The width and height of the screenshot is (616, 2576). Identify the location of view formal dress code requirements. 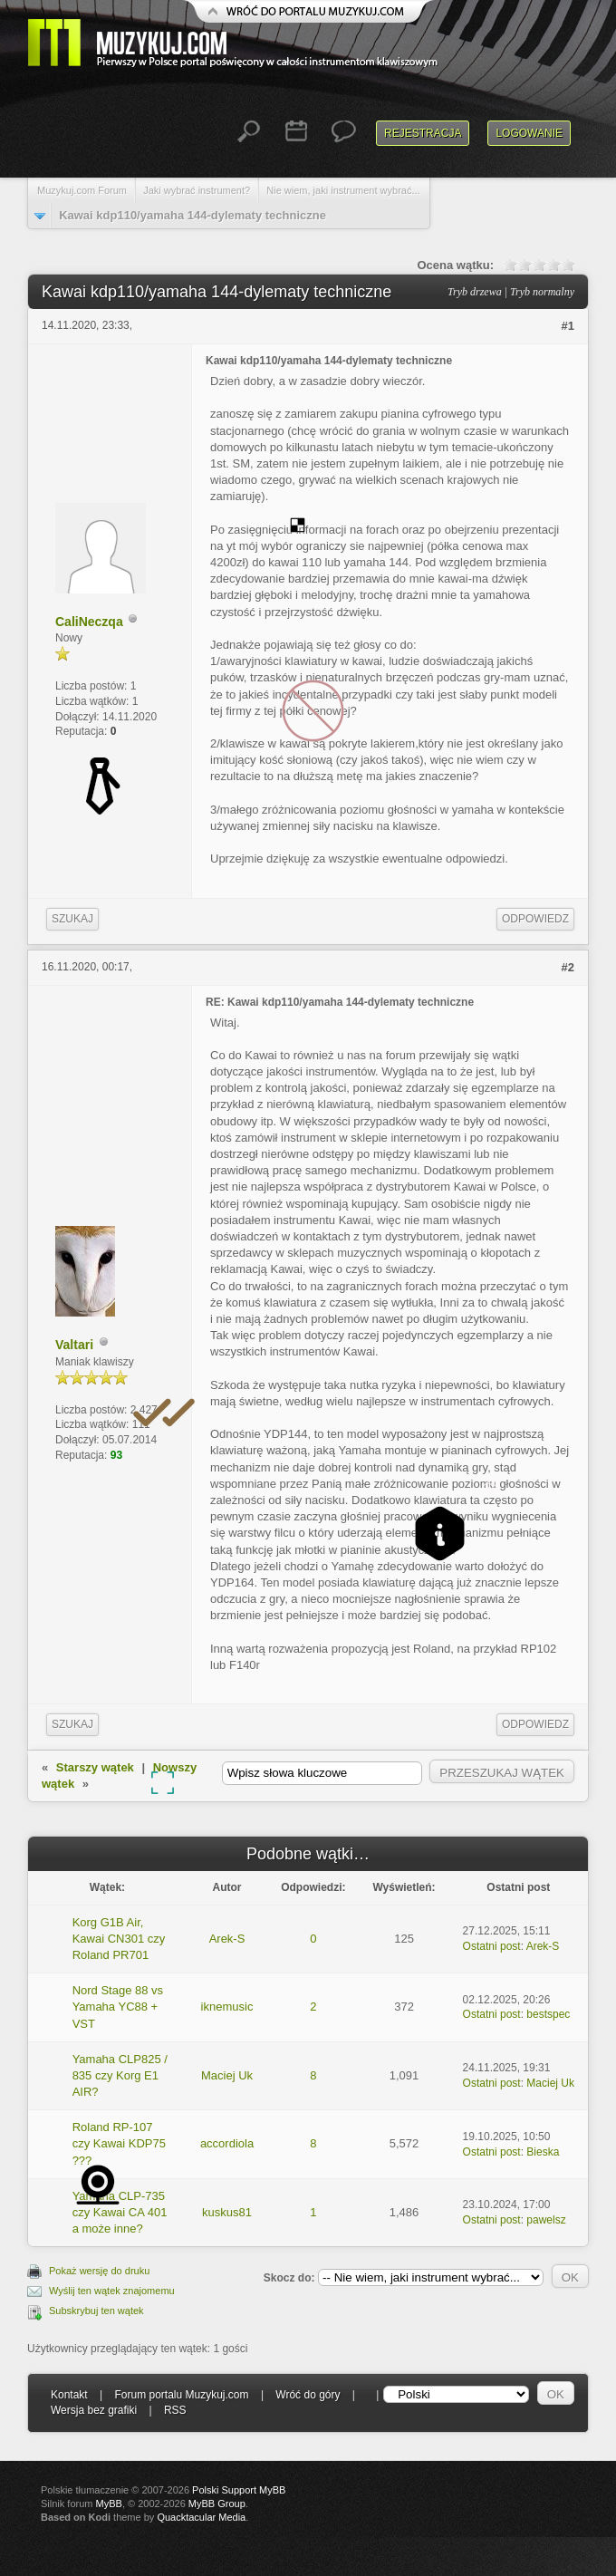
(100, 785).